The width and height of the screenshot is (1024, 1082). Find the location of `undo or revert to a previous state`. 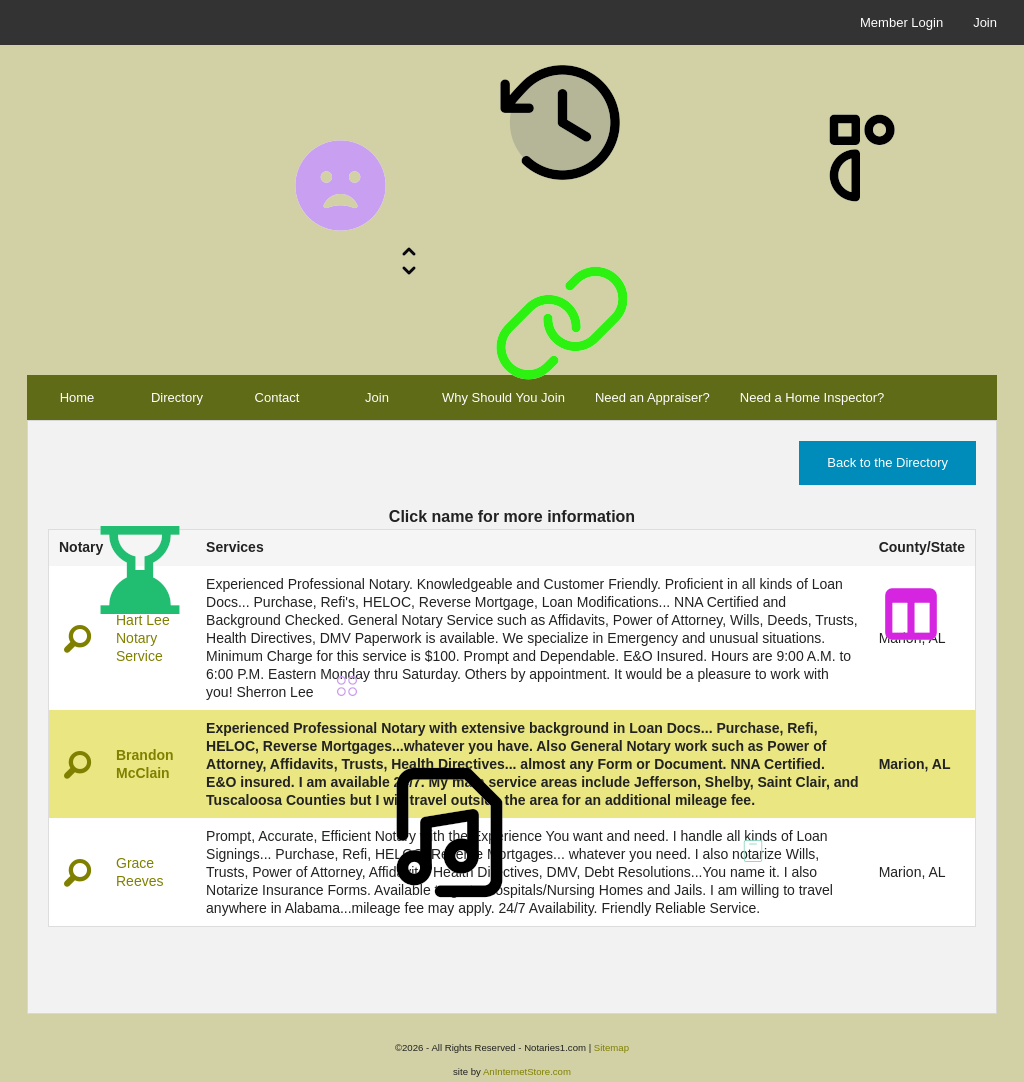

undo or revert to a previous state is located at coordinates (562, 122).